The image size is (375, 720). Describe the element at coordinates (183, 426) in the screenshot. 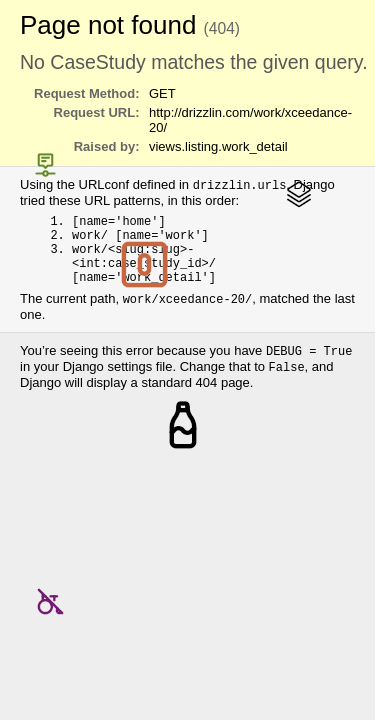

I see `view beverage or drink options` at that location.